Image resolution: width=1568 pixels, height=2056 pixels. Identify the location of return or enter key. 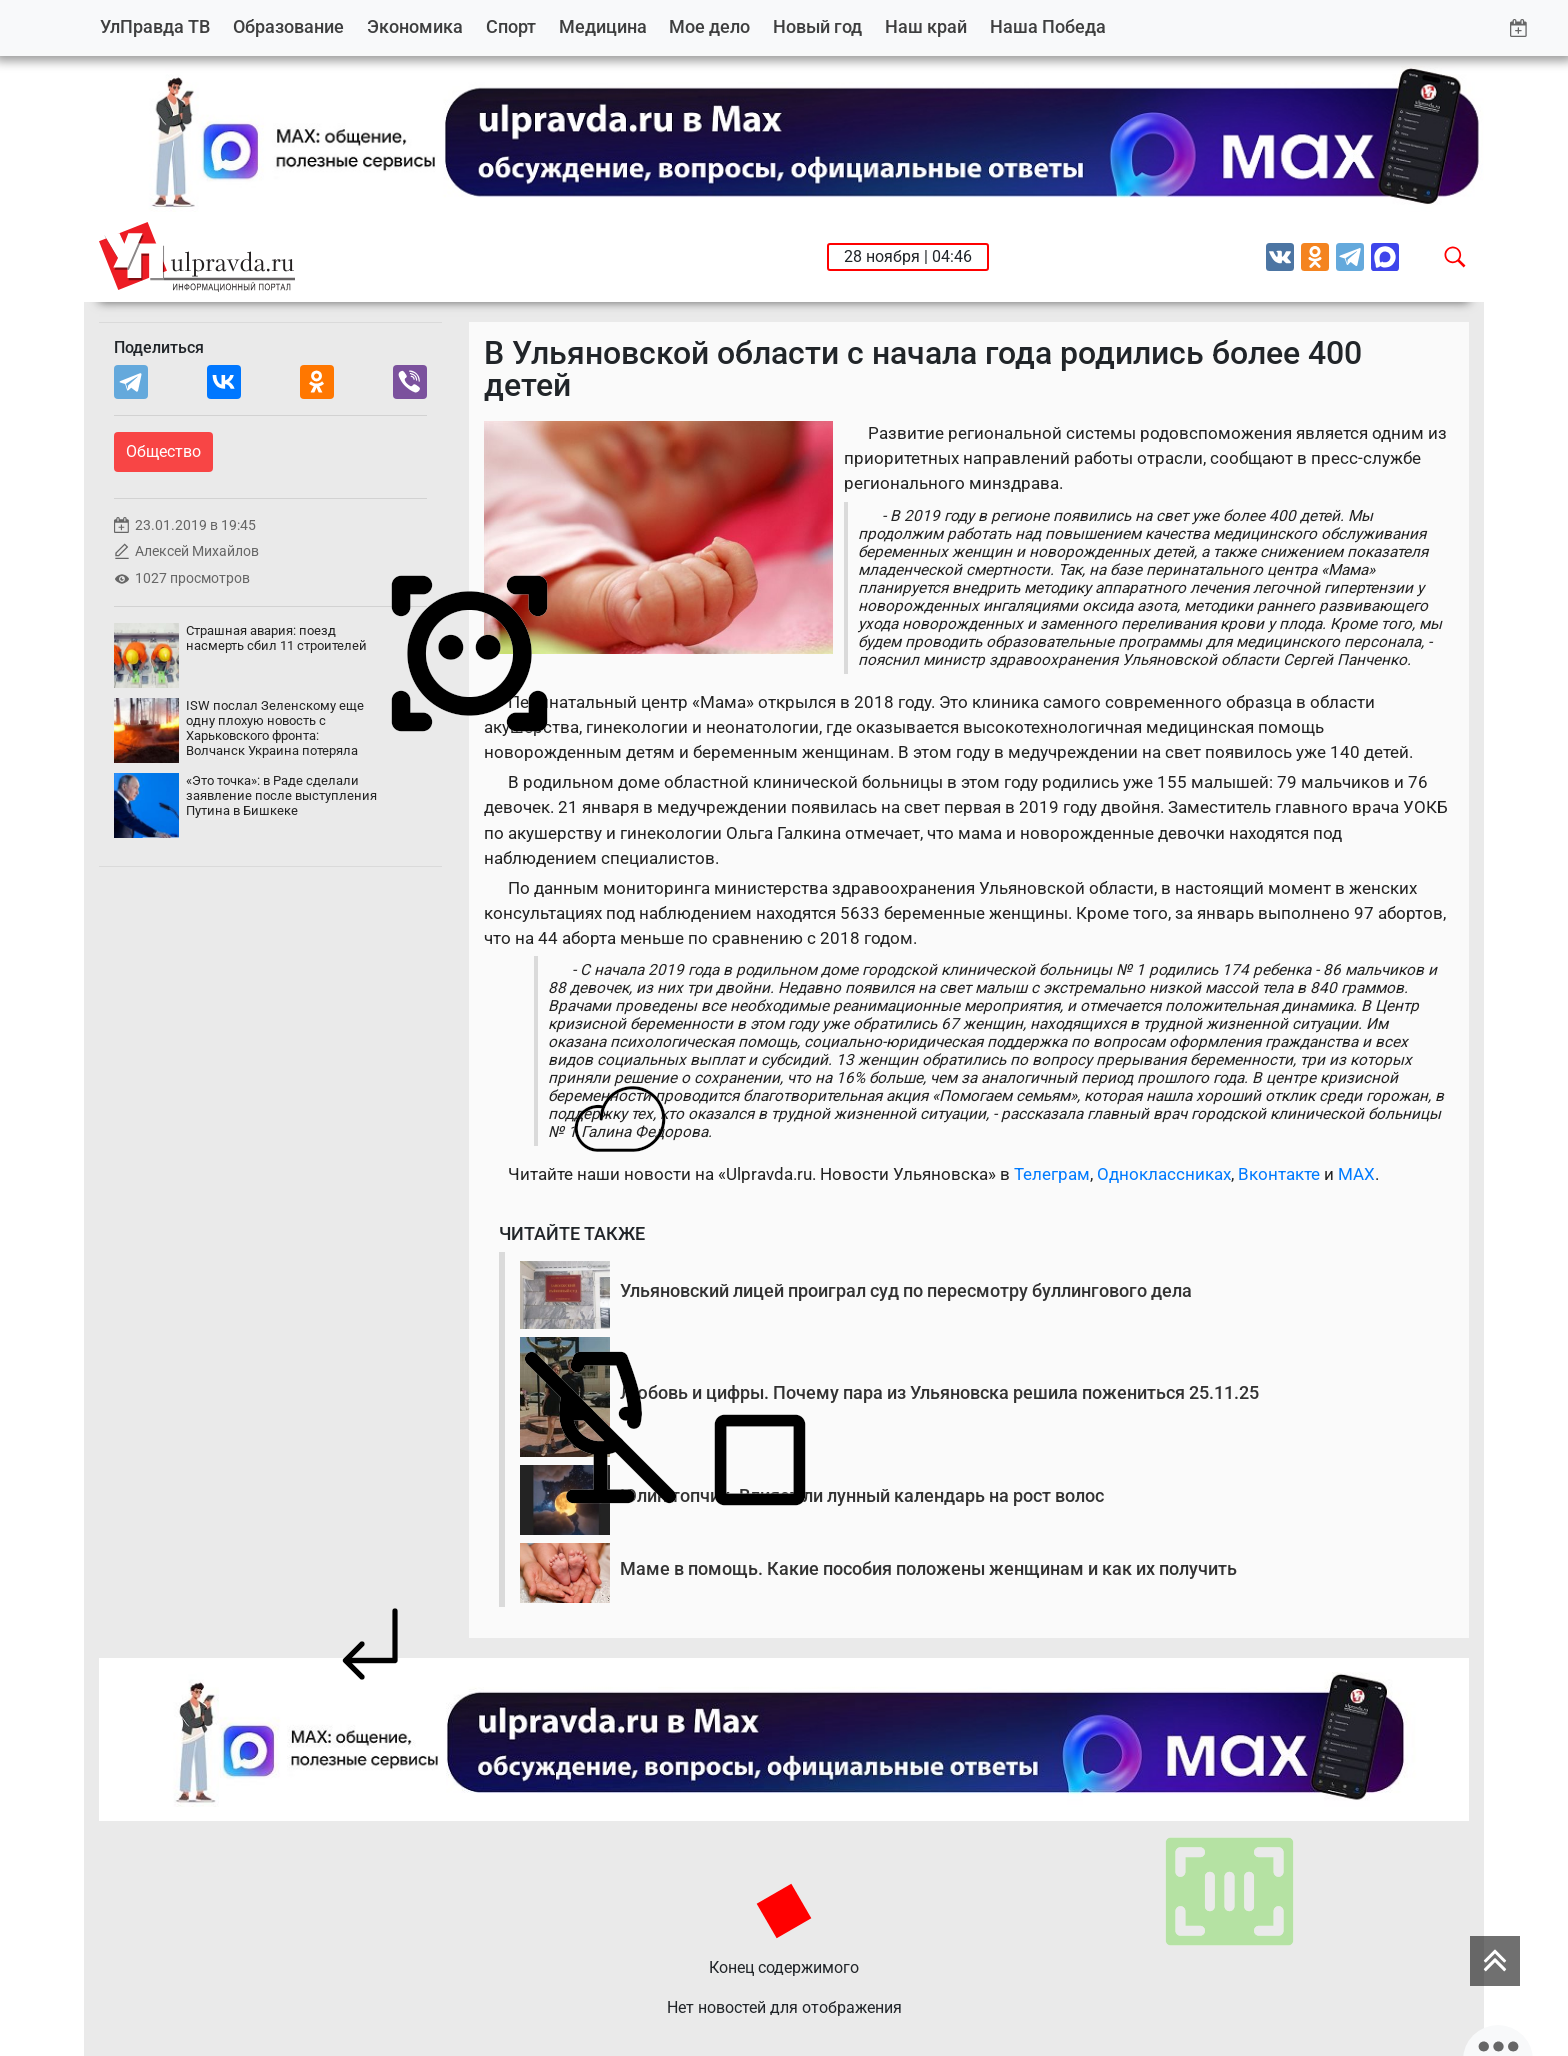
(373, 1644).